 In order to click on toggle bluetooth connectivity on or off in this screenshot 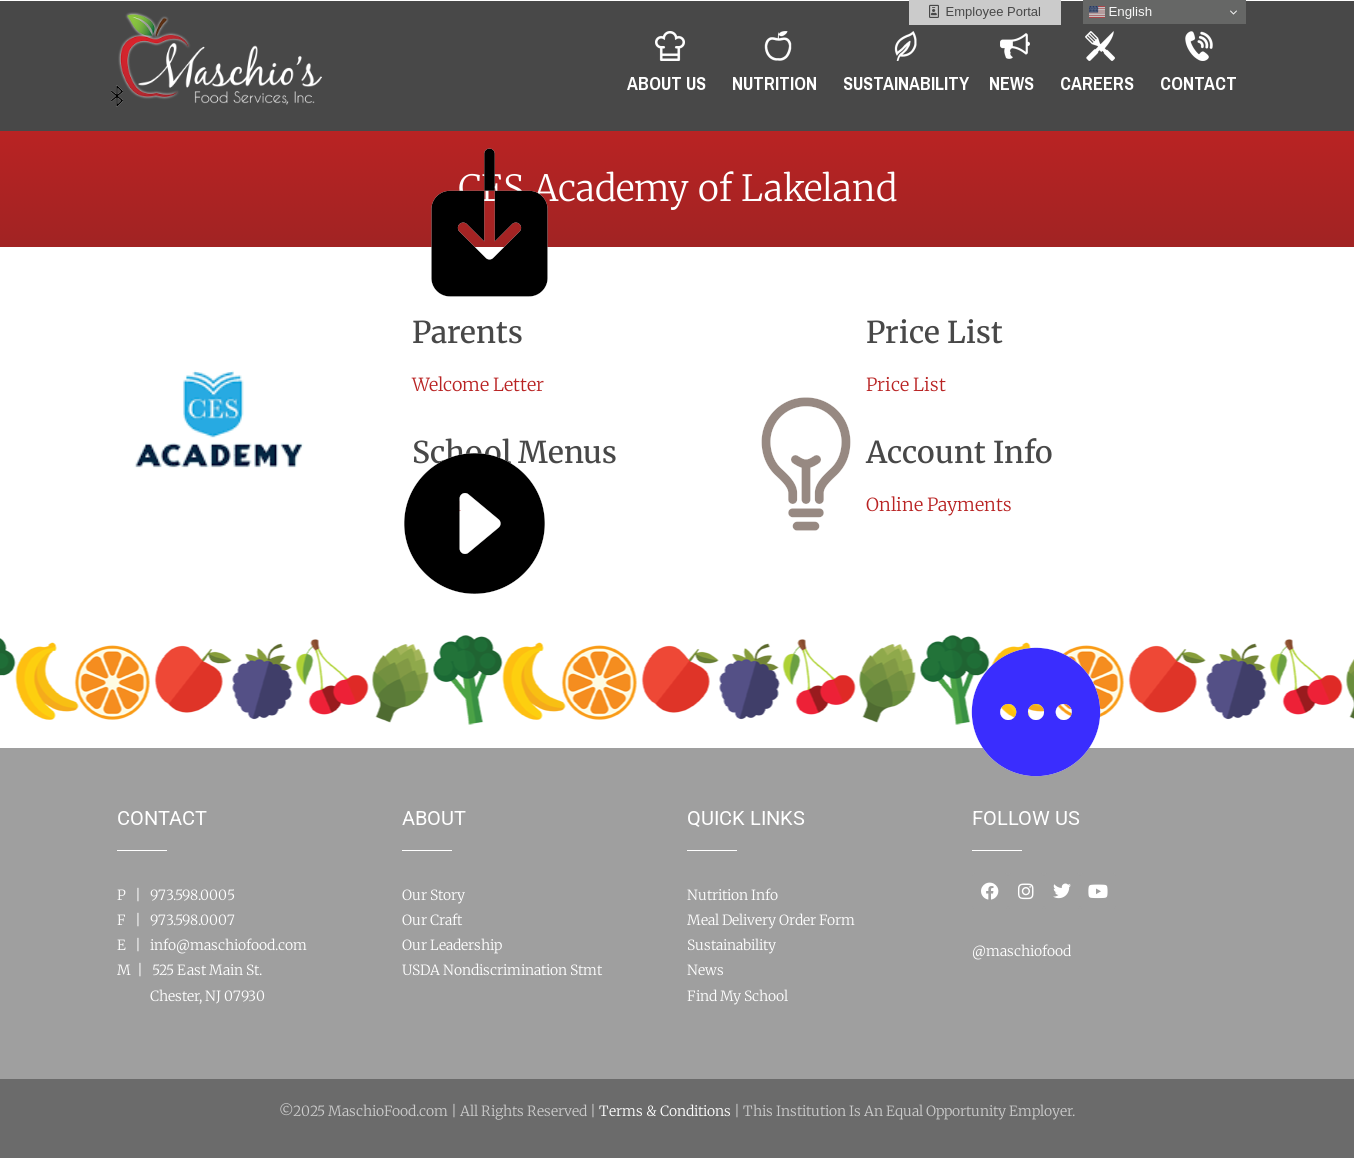, I will do `click(117, 96)`.